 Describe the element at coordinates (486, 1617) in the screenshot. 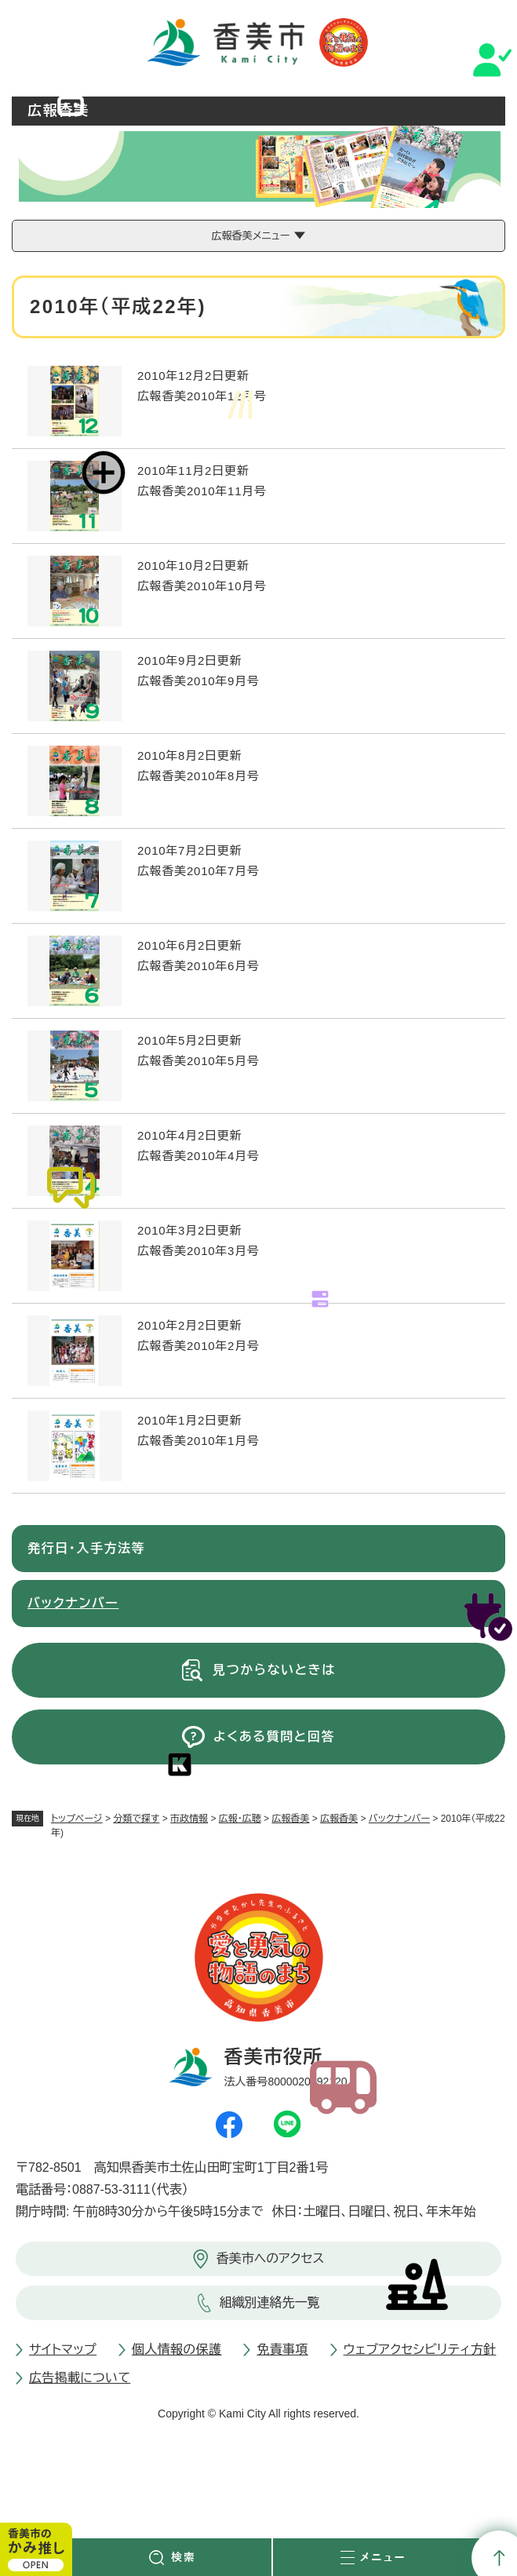

I see `indicates successful connection or power status` at that location.